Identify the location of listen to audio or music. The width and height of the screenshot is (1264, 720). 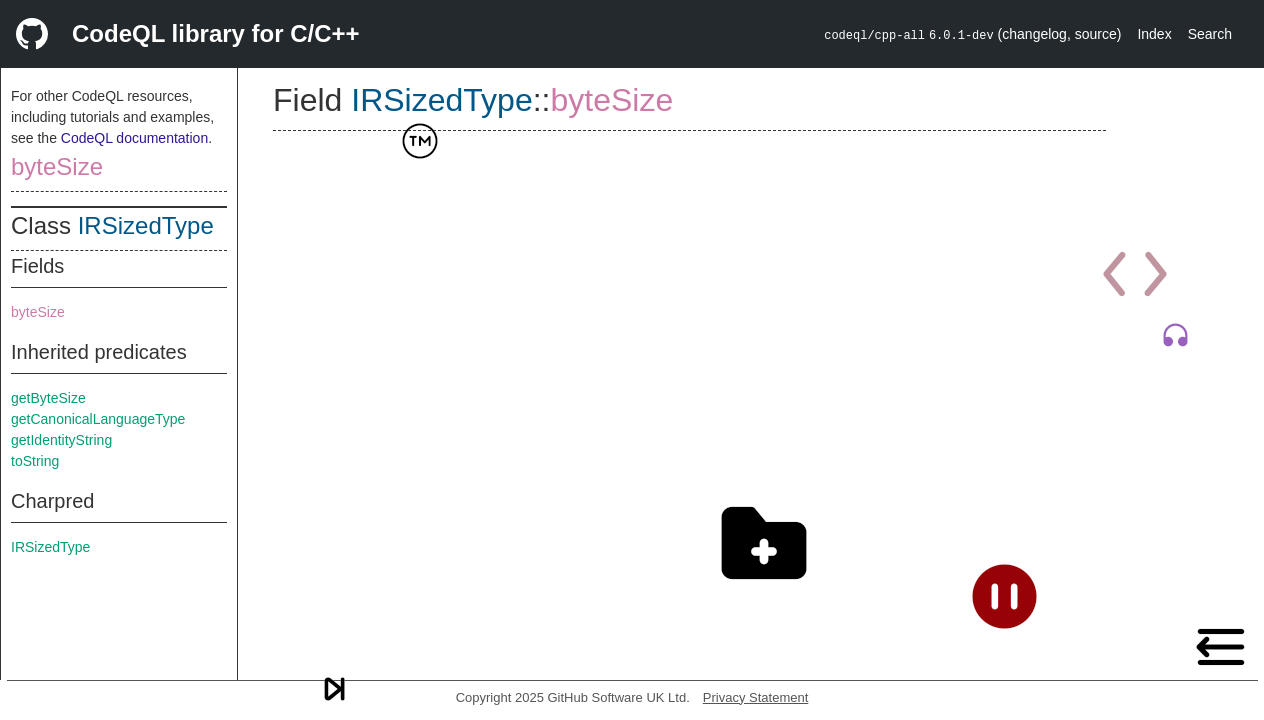
(1175, 335).